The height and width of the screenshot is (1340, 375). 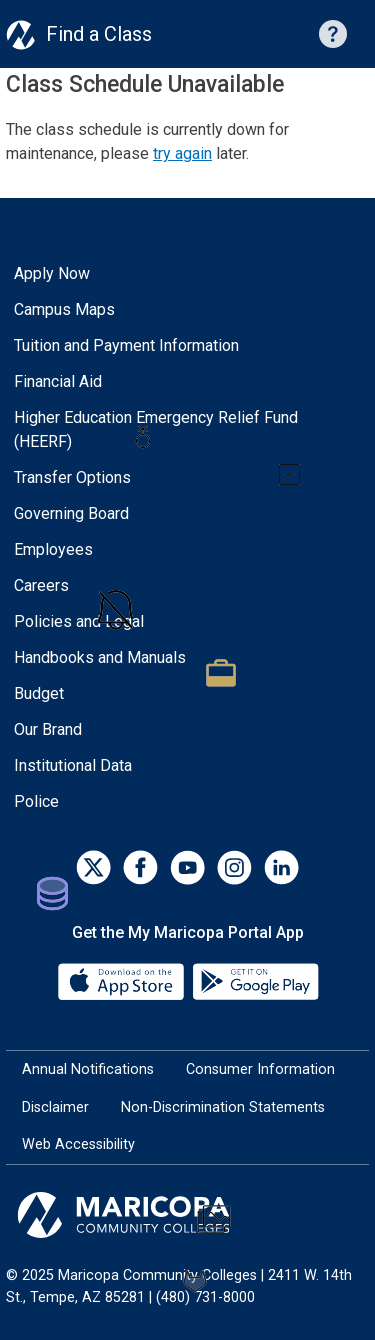 I want to click on remove an item from a list or collection, so click(x=289, y=474).